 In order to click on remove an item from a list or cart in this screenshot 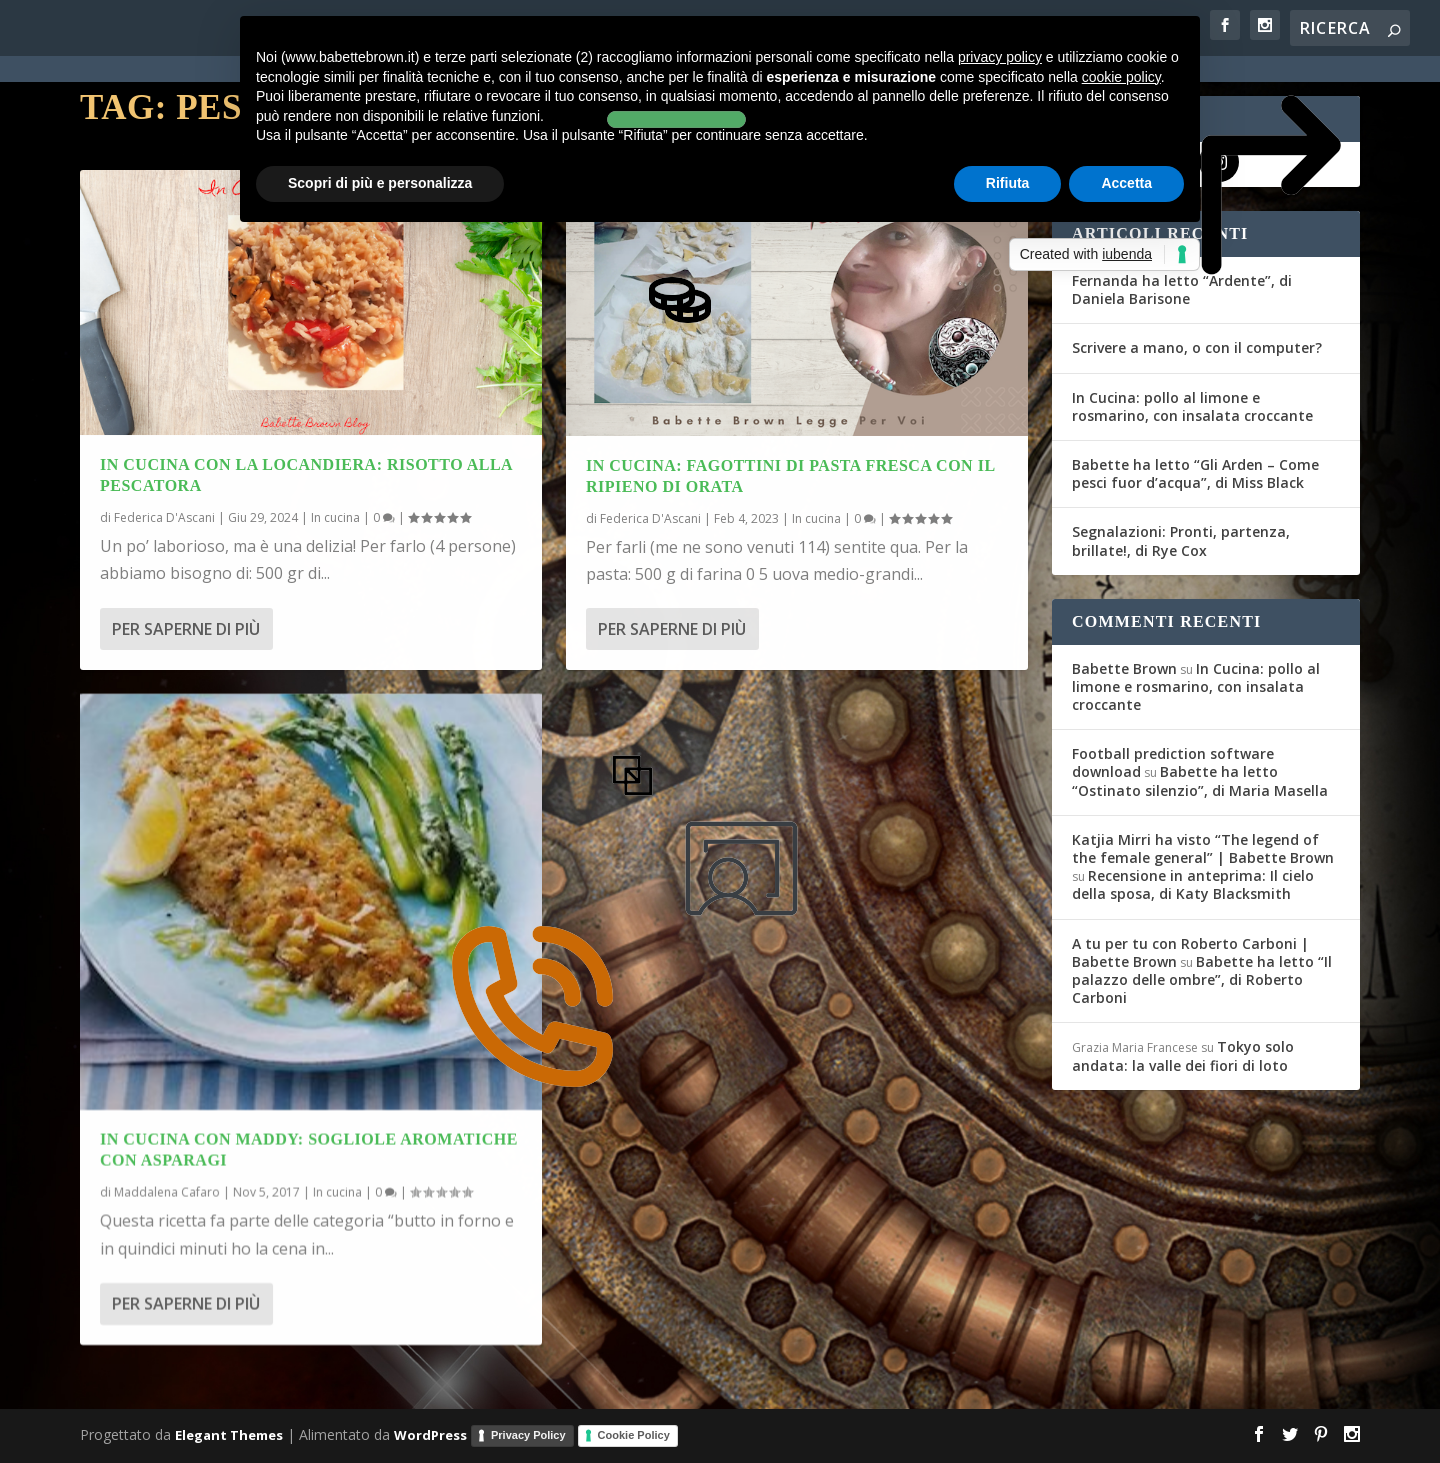, I will do `click(676, 119)`.